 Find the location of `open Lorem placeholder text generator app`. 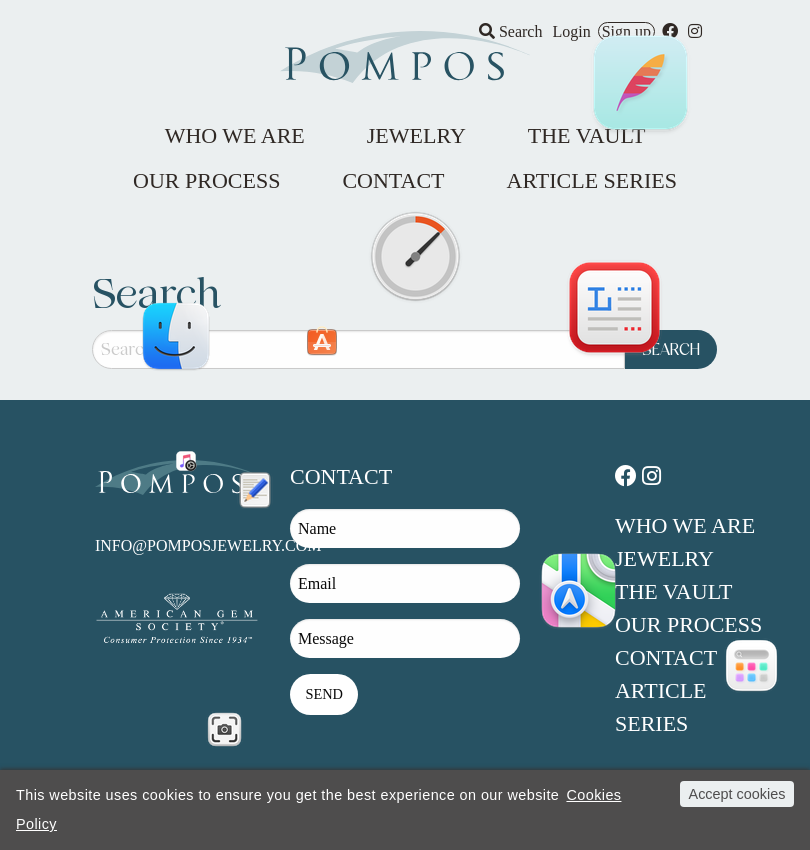

open Lorem placeholder text generator app is located at coordinates (614, 307).